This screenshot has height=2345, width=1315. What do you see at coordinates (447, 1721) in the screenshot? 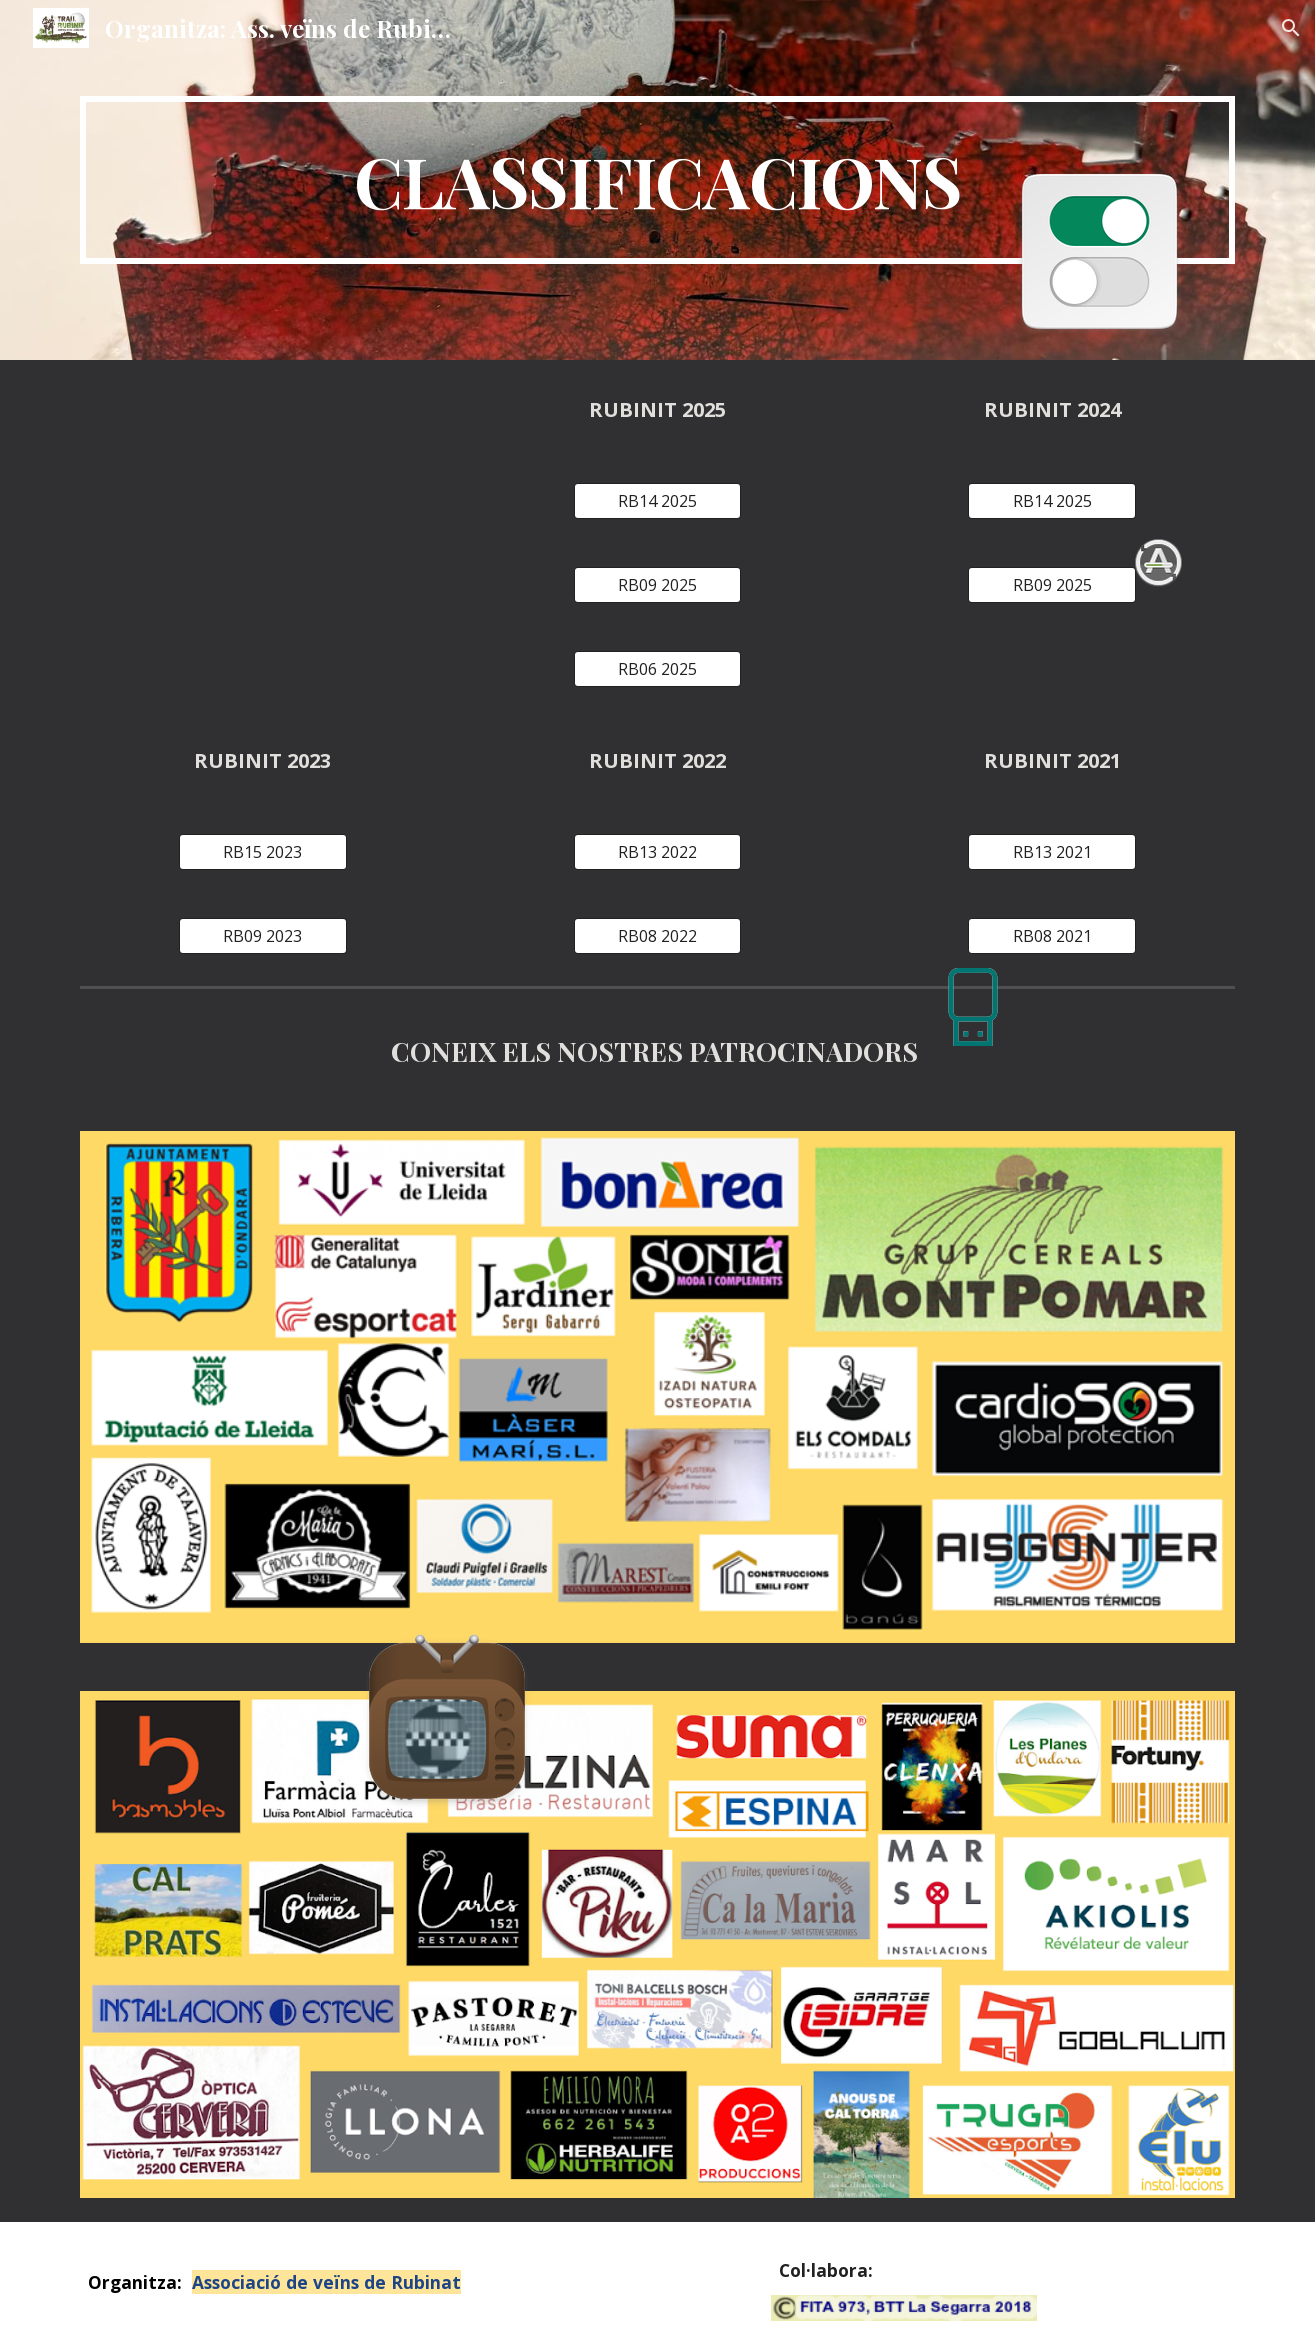
I see `open Televido app` at bounding box center [447, 1721].